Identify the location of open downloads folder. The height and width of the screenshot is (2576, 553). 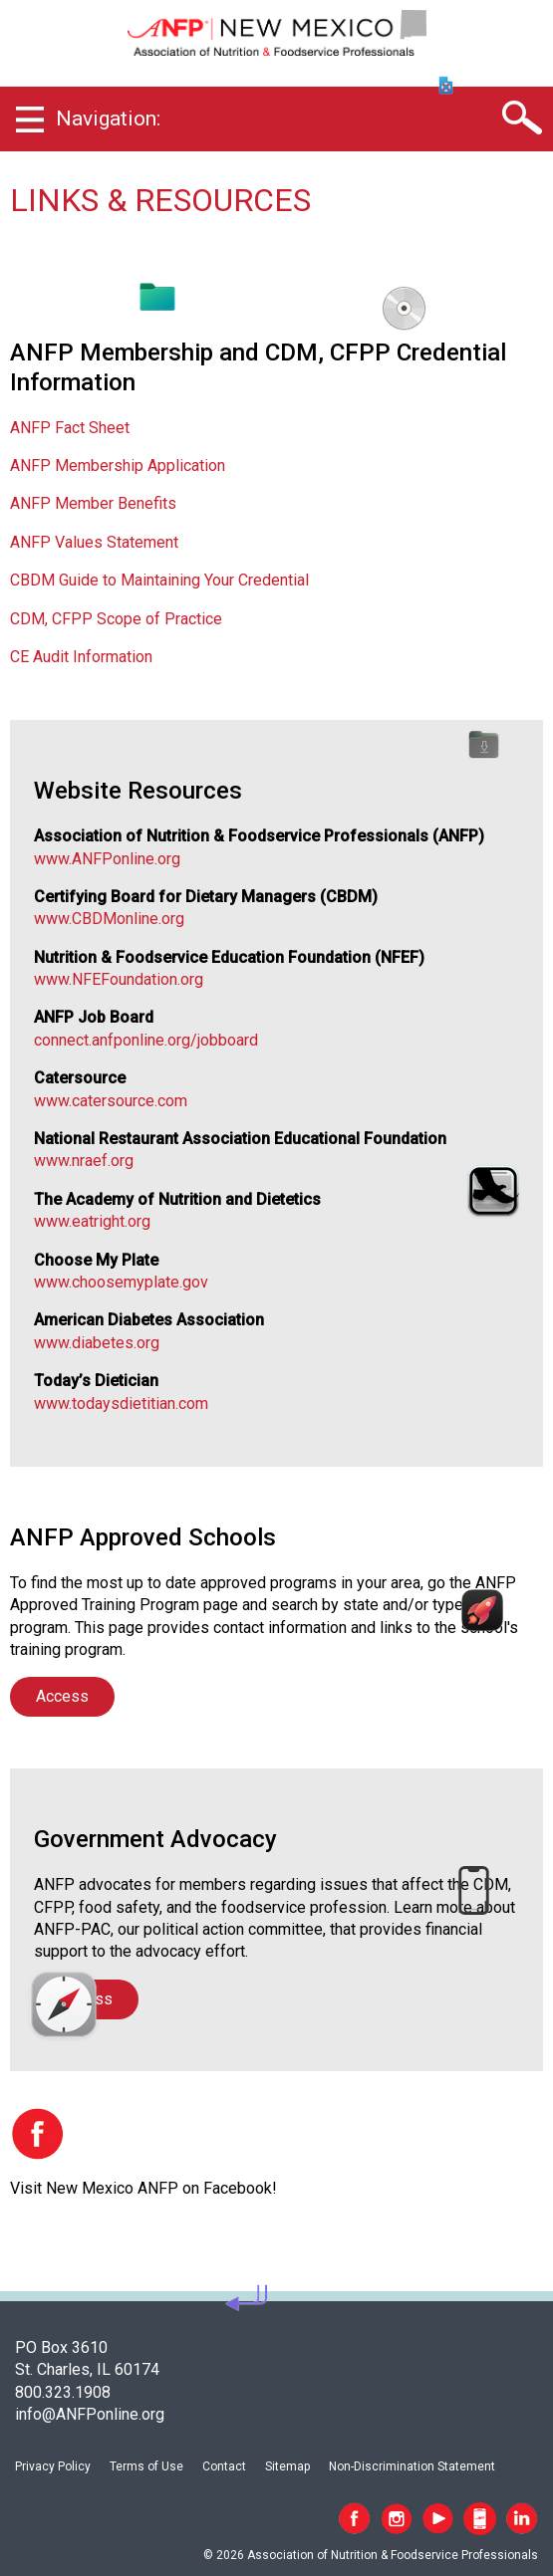
(483, 744).